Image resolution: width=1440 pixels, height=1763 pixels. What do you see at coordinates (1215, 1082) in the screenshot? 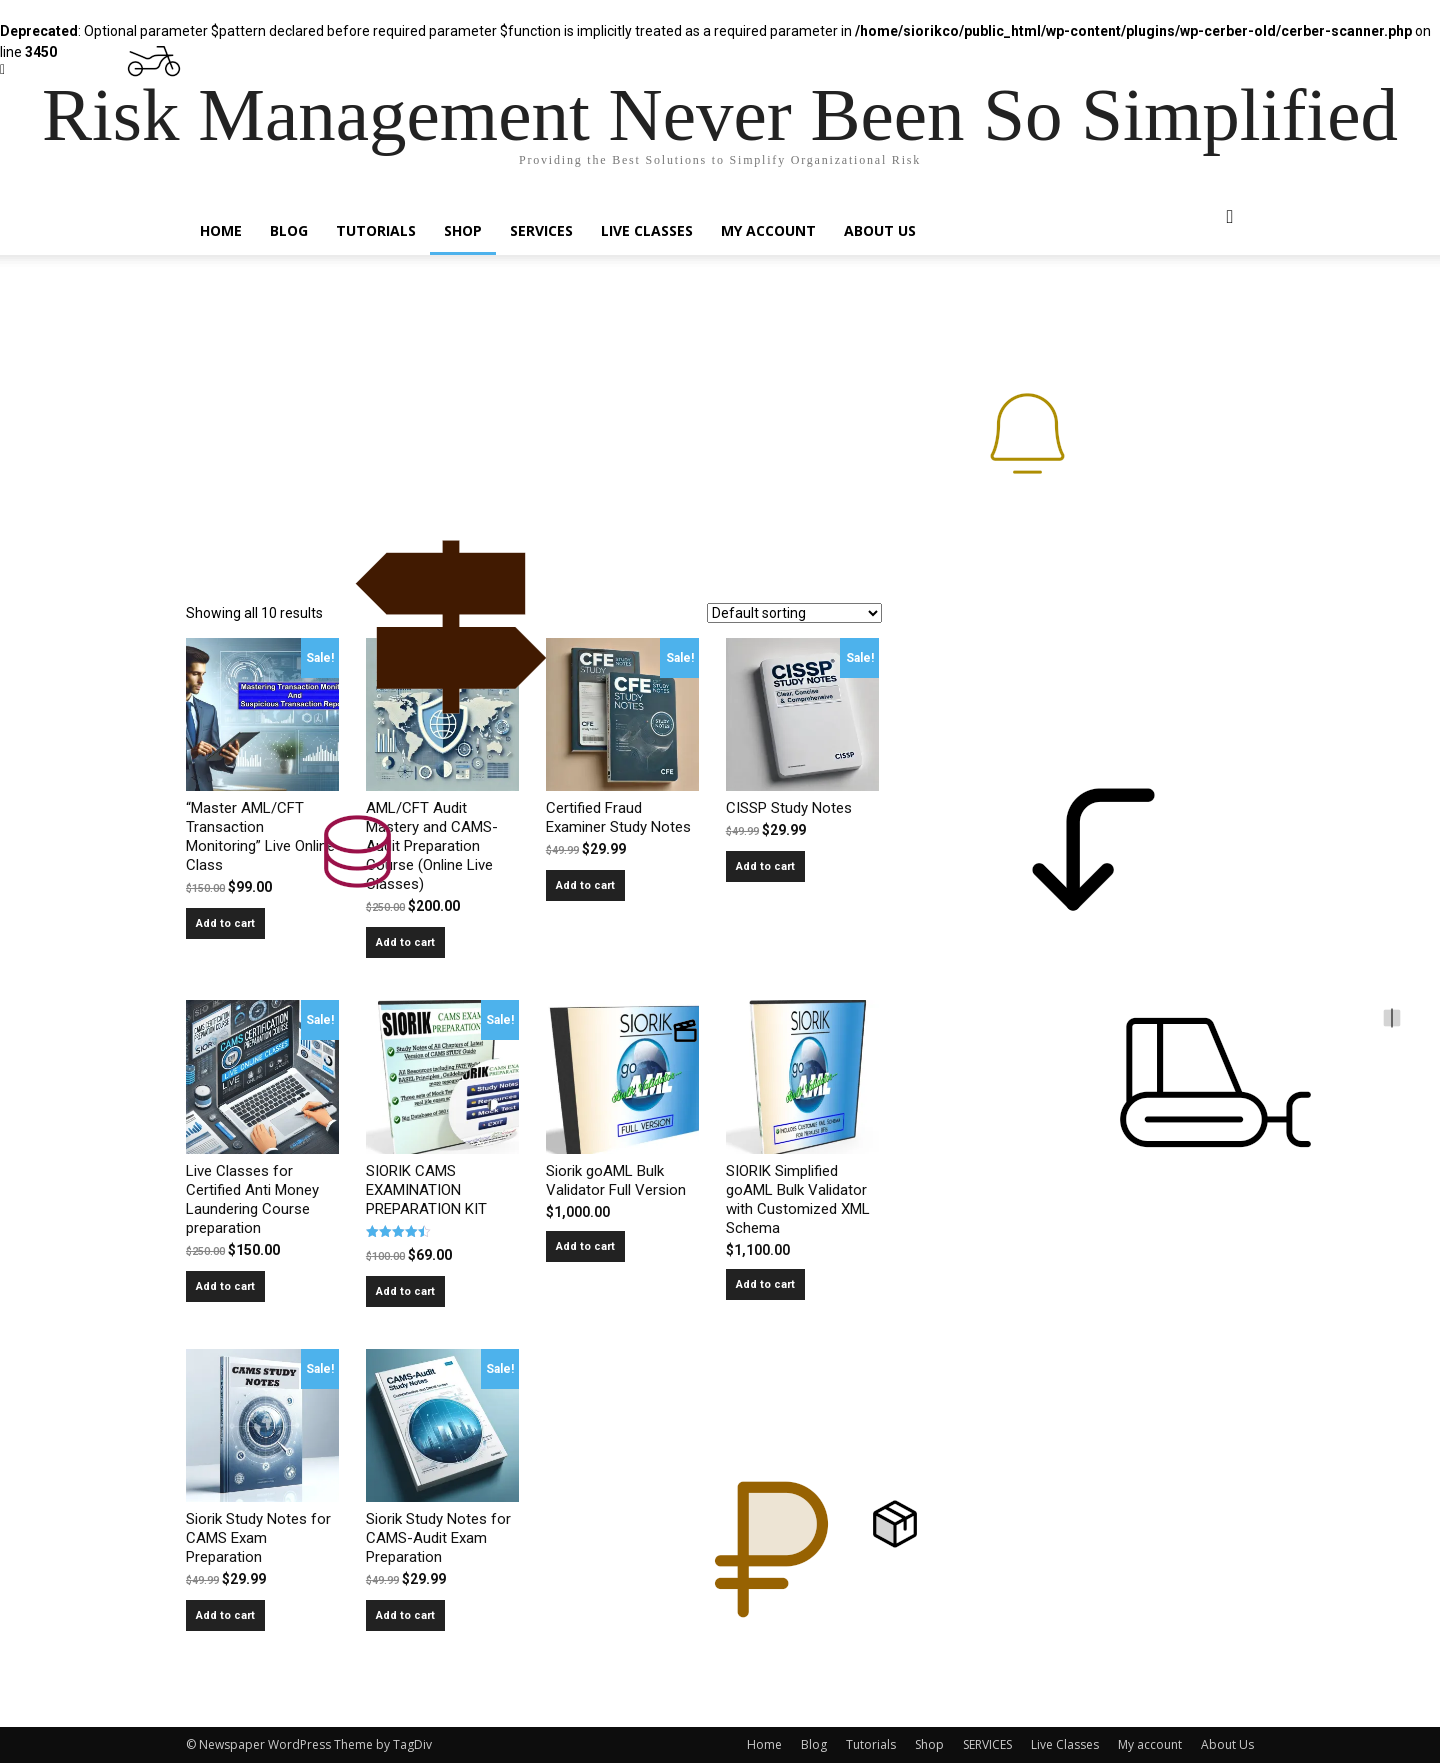
I see `access construction or heavy equipment tools` at bounding box center [1215, 1082].